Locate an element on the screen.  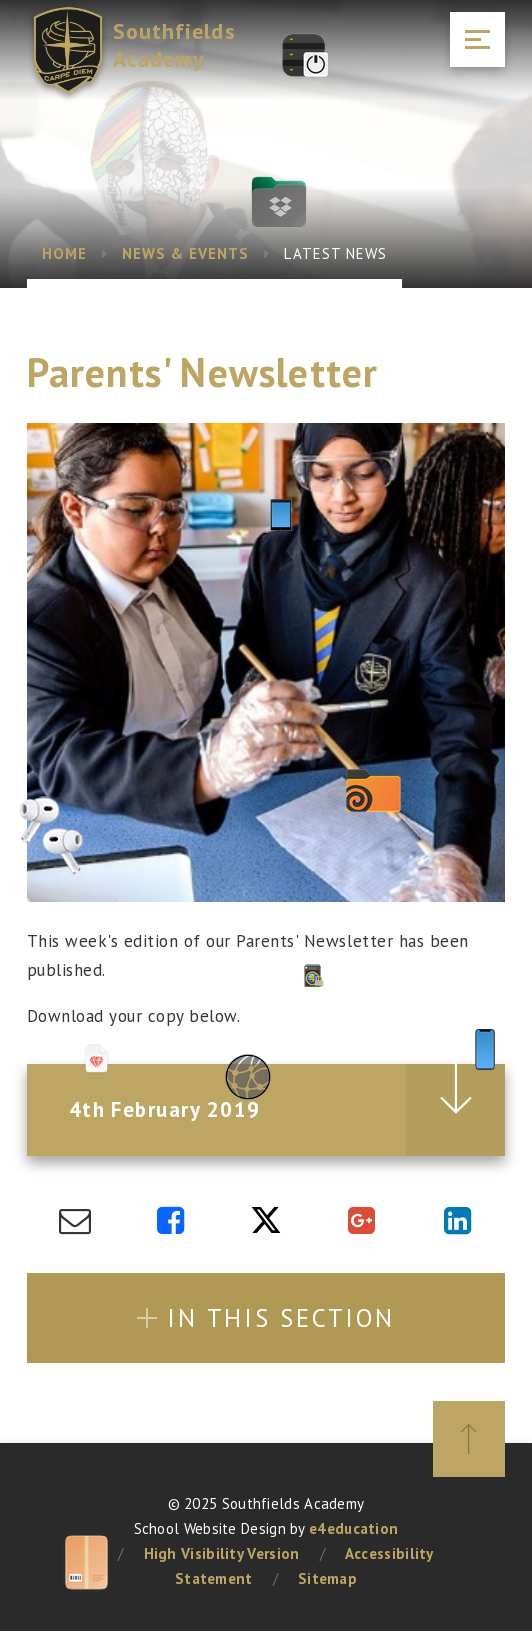
access network locations in the sidebar is located at coordinates (248, 1077).